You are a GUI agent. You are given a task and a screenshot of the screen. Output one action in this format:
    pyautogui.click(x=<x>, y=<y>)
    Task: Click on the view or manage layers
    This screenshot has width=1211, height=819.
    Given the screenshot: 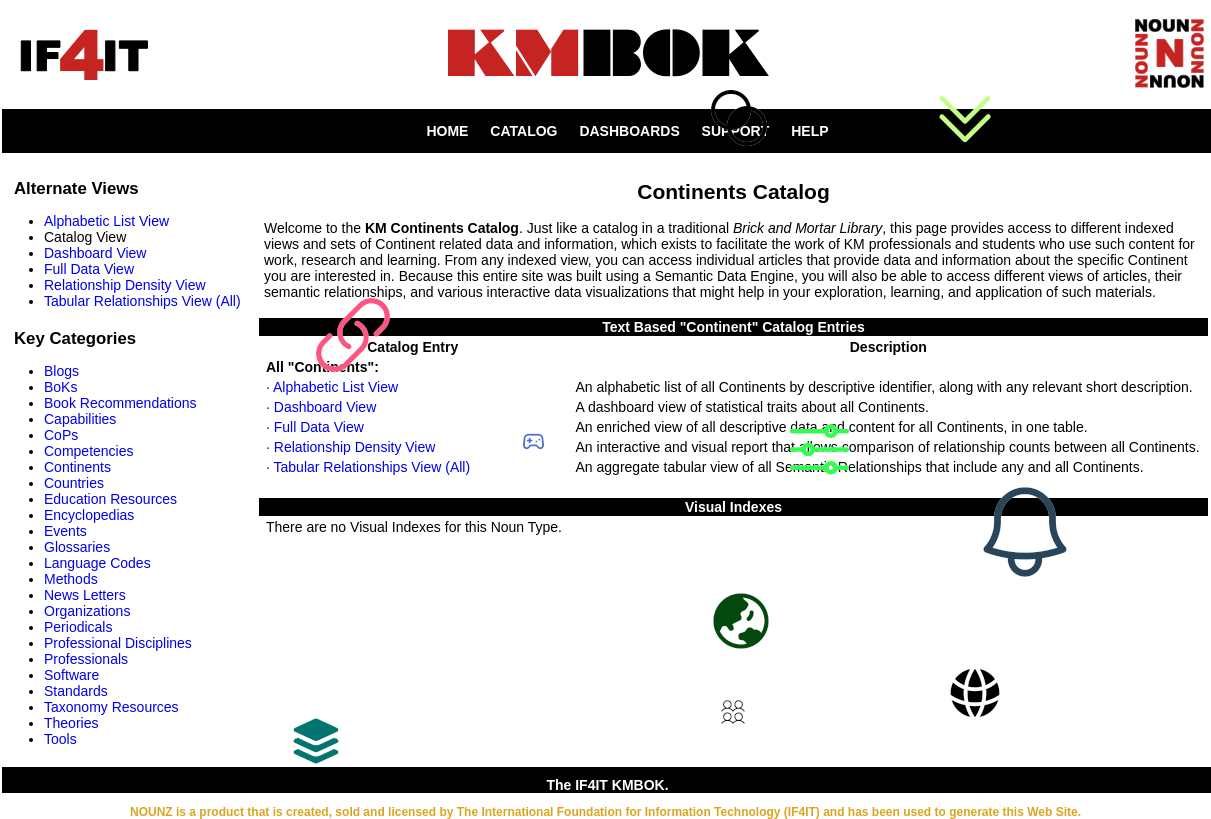 What is the action you would take?
    pyautogui.click(x=316, y=741)
    